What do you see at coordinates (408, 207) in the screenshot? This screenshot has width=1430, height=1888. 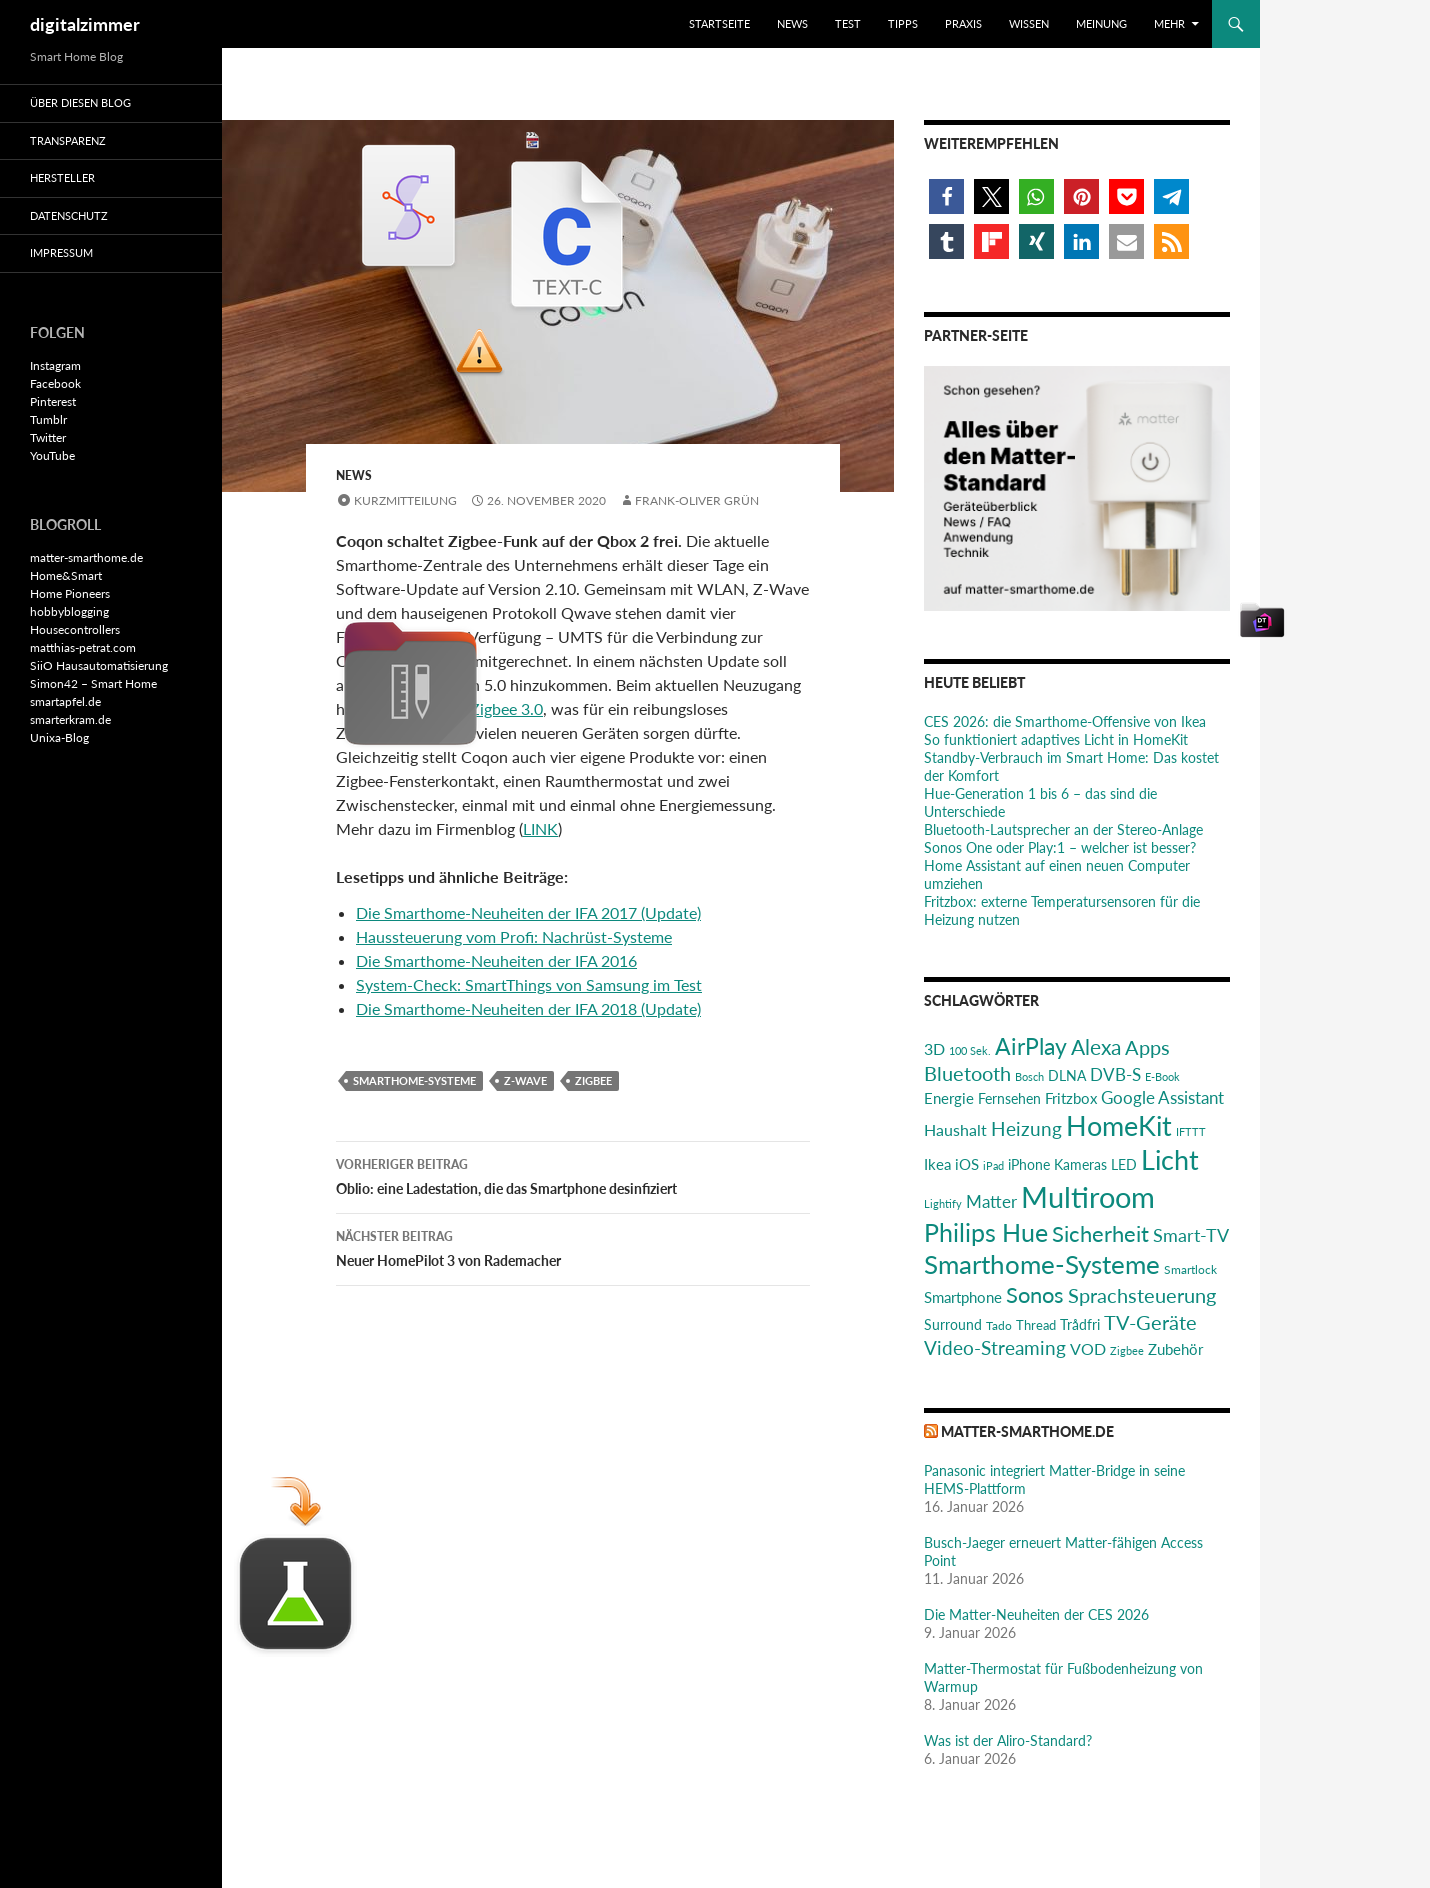 I see `open a drawing template file` at bounding box center [408, 207].